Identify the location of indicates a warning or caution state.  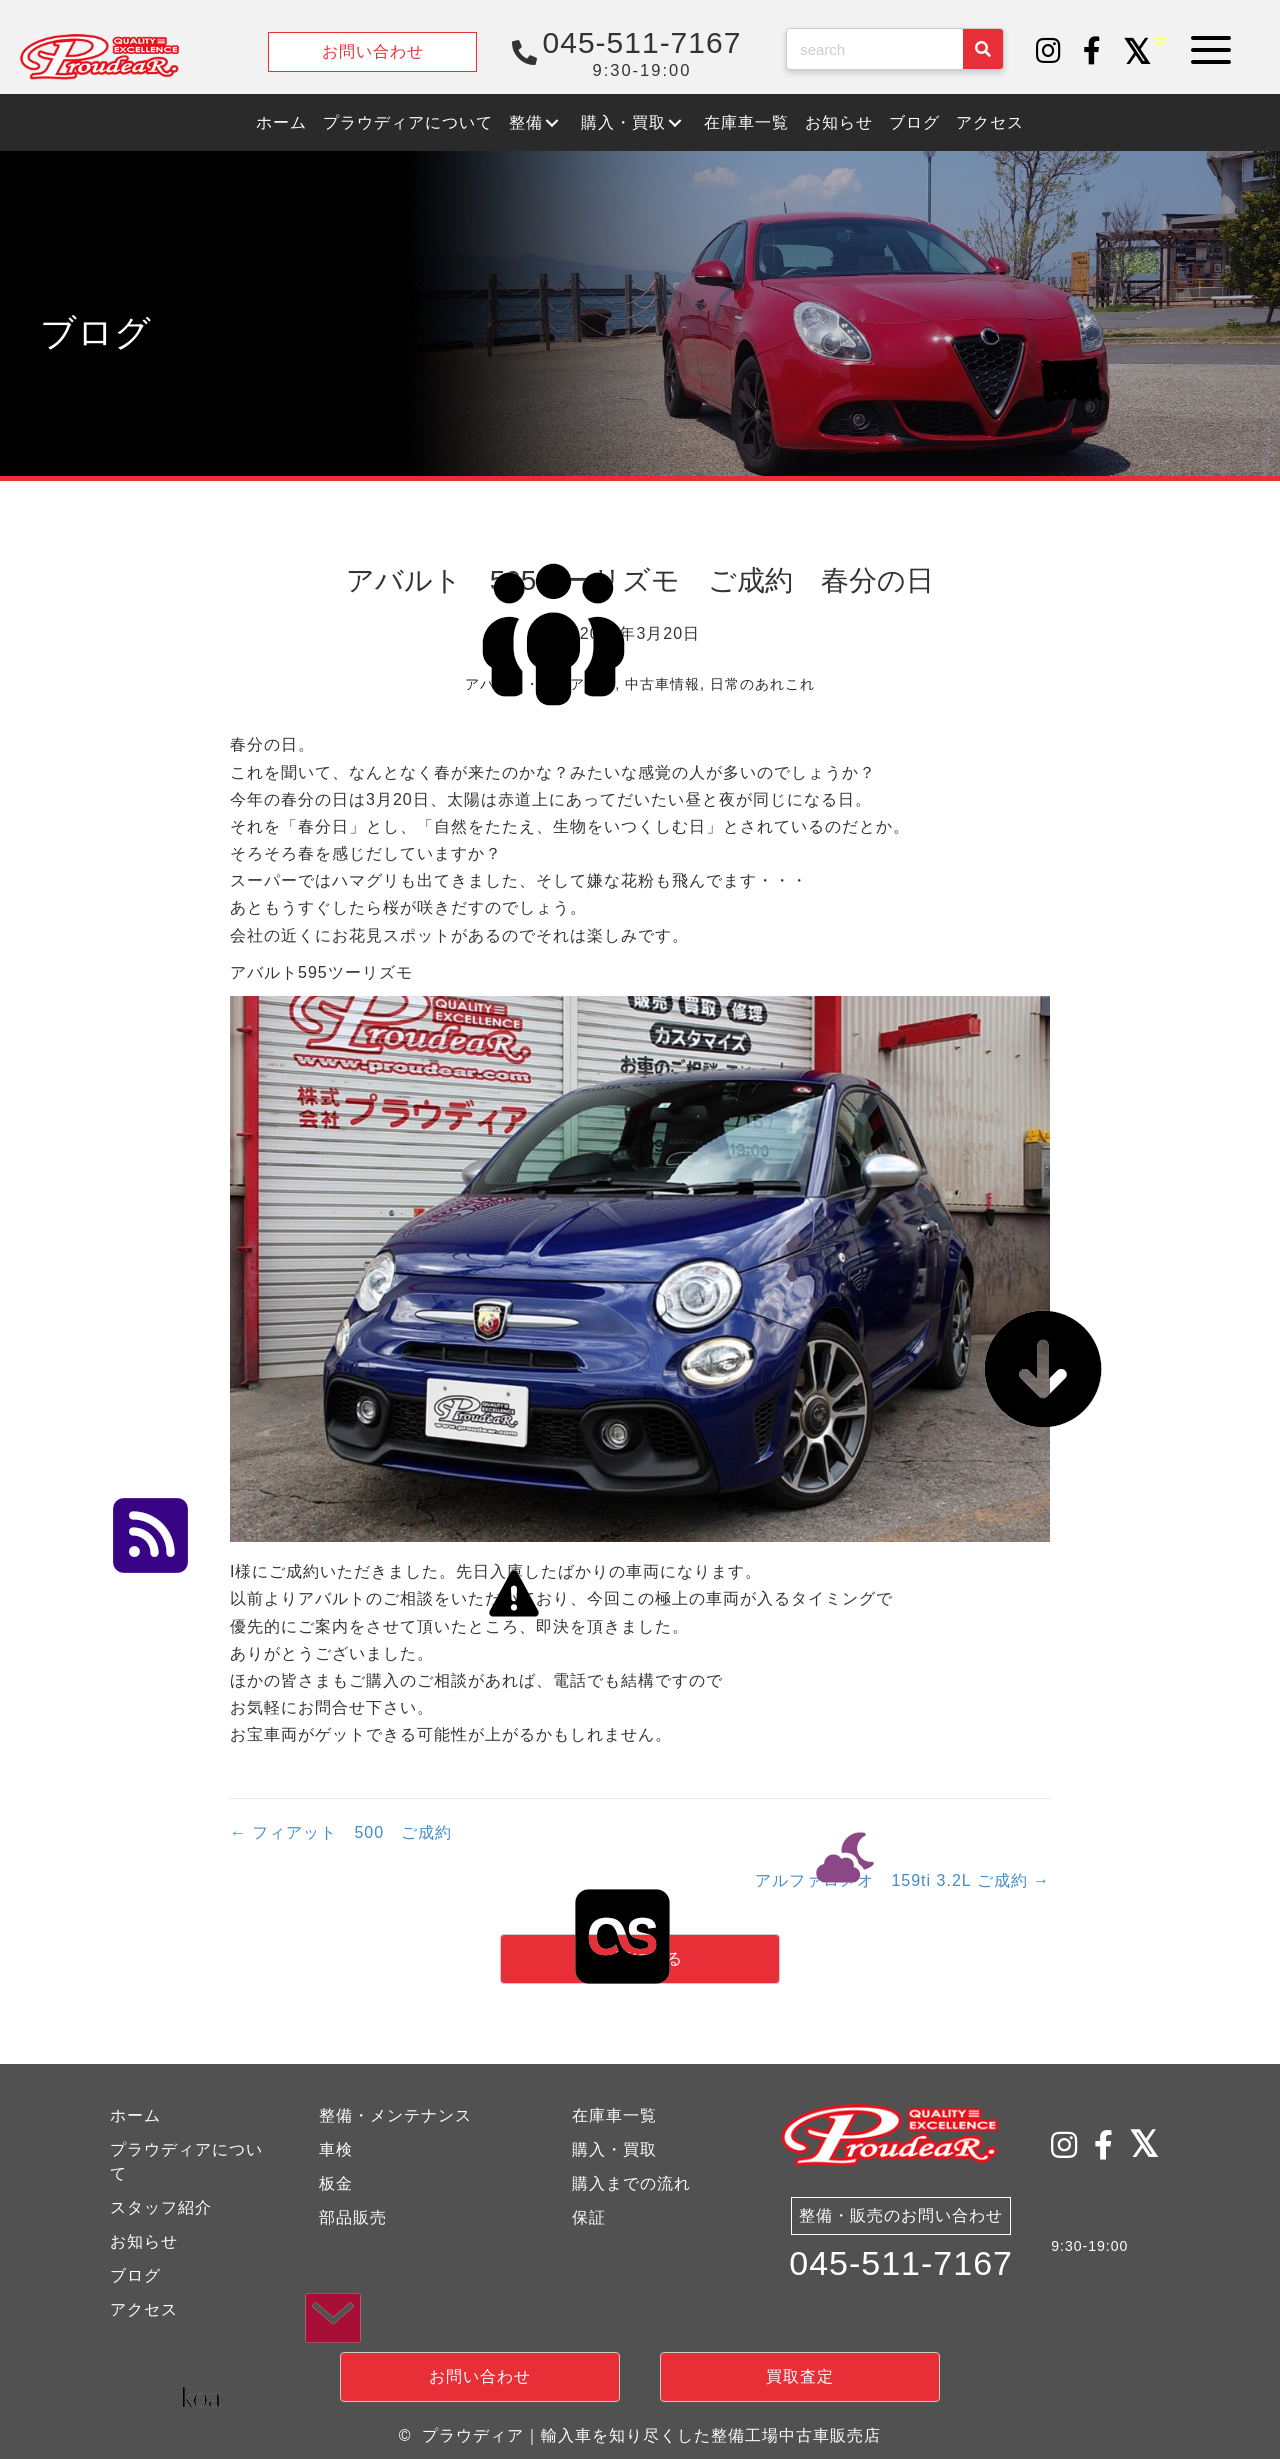
(514, 1595).